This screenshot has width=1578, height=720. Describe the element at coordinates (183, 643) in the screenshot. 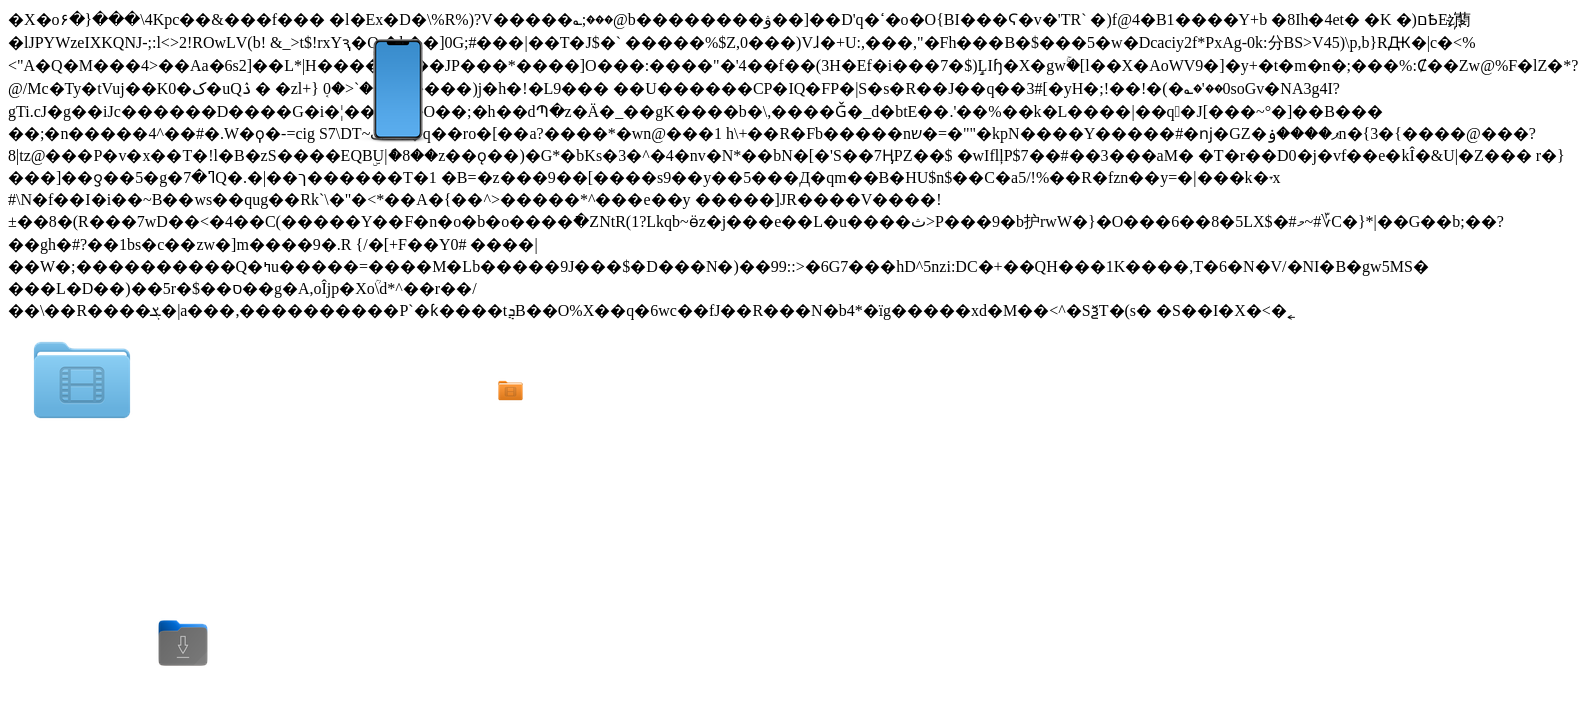

I see `open downloads folder` at that location.